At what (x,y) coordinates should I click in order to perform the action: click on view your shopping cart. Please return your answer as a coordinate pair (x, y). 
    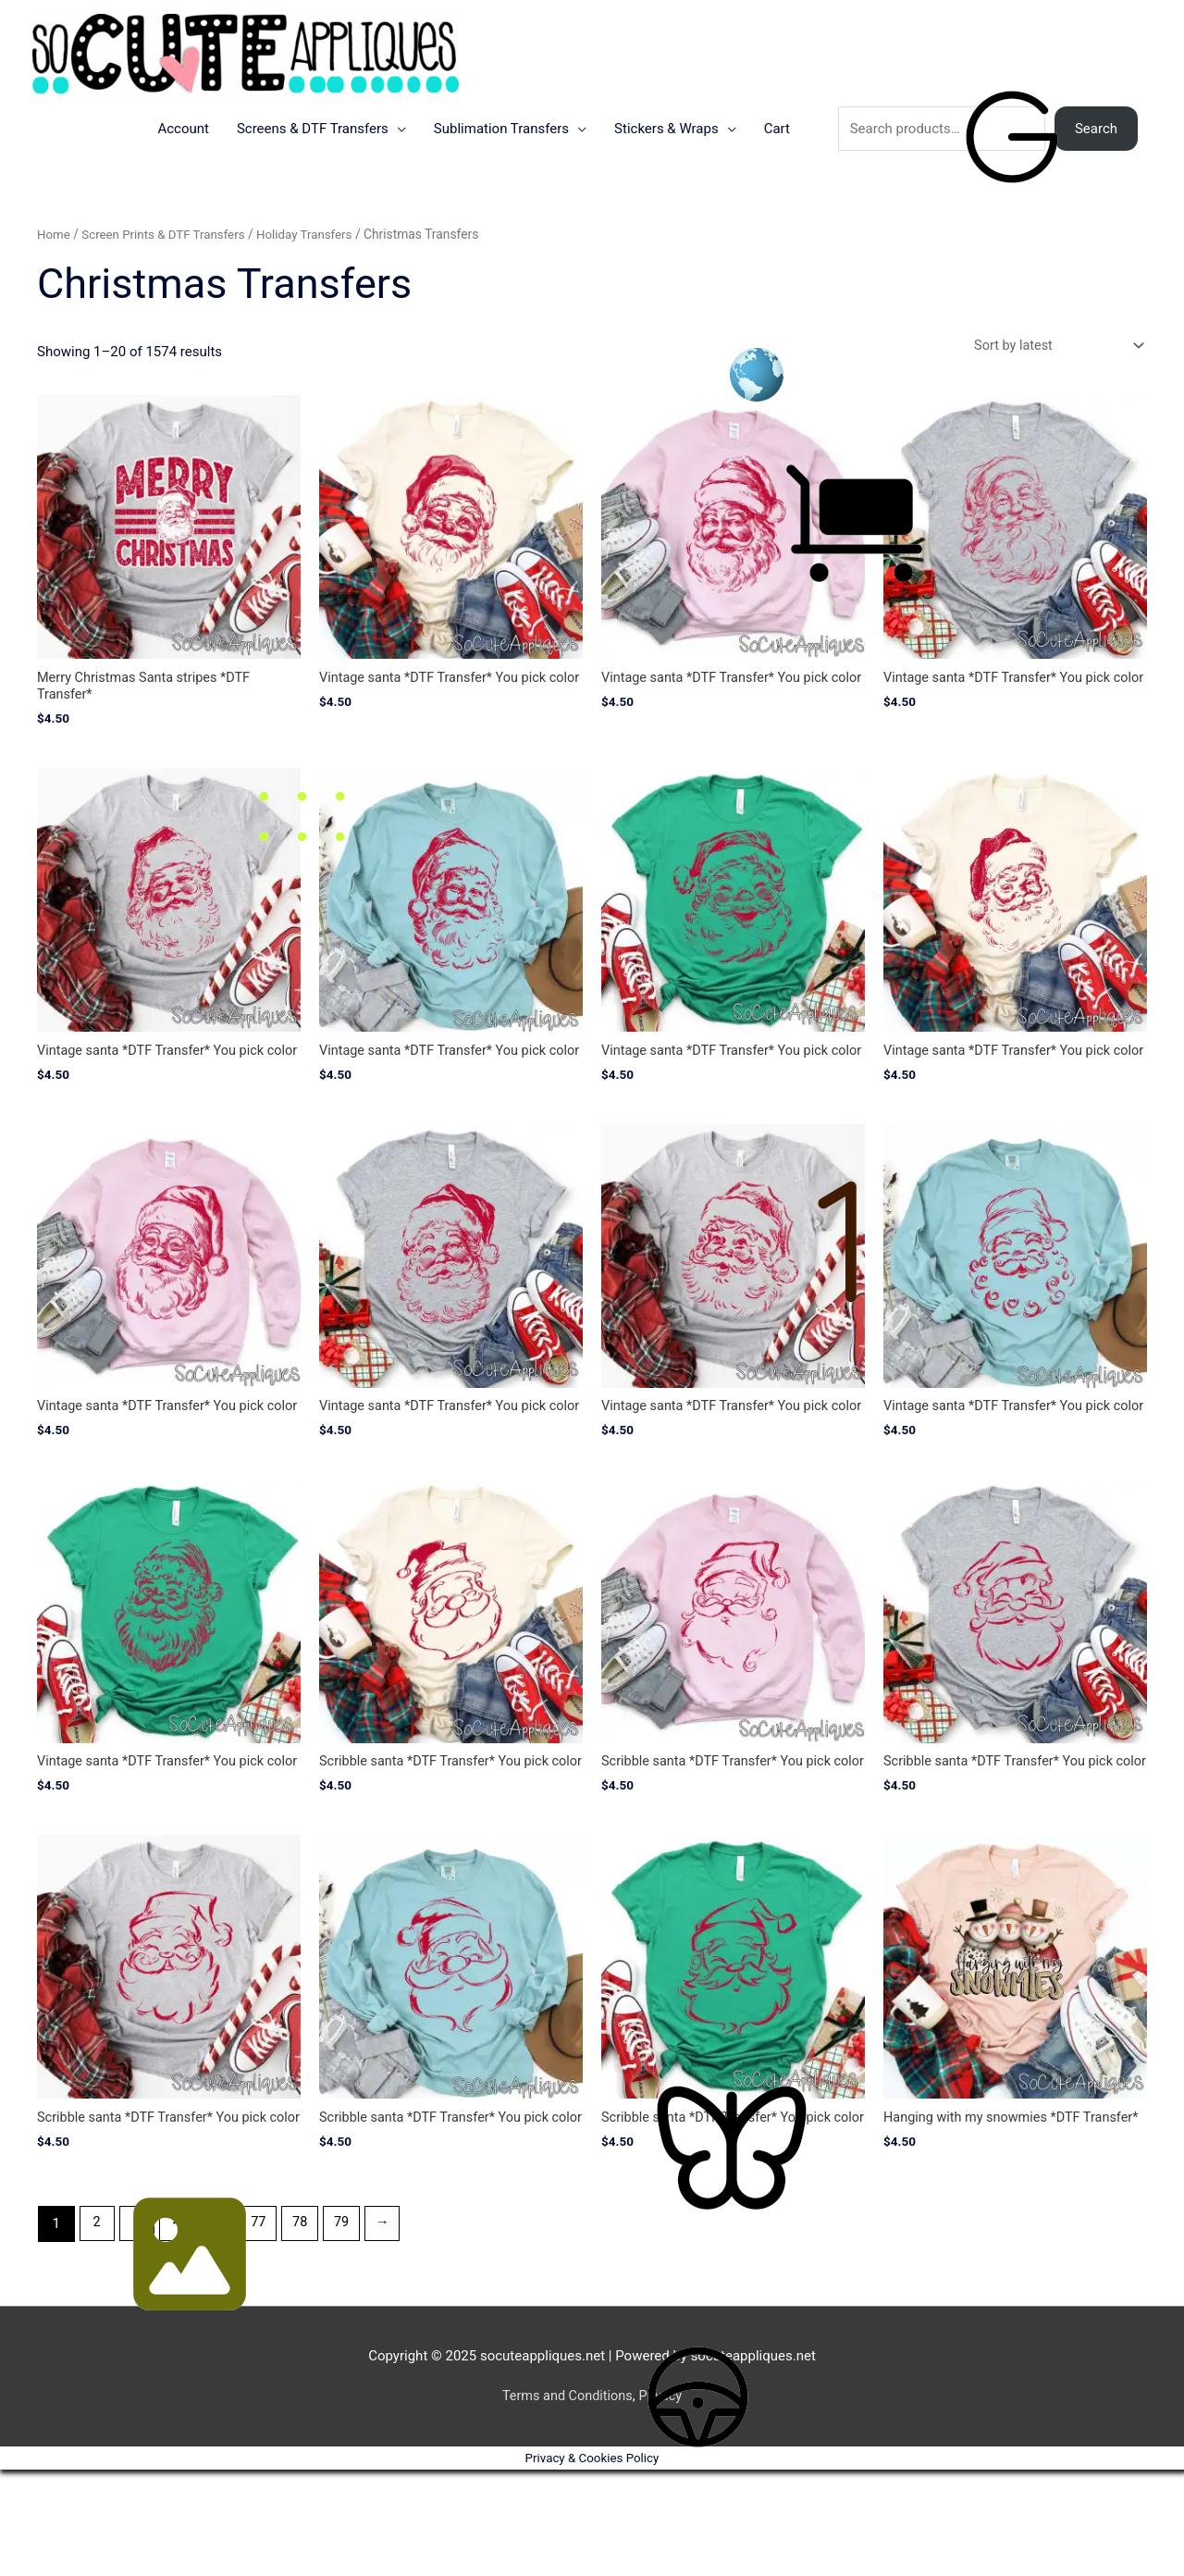
    Looking at the image, I should click on (852, 516).